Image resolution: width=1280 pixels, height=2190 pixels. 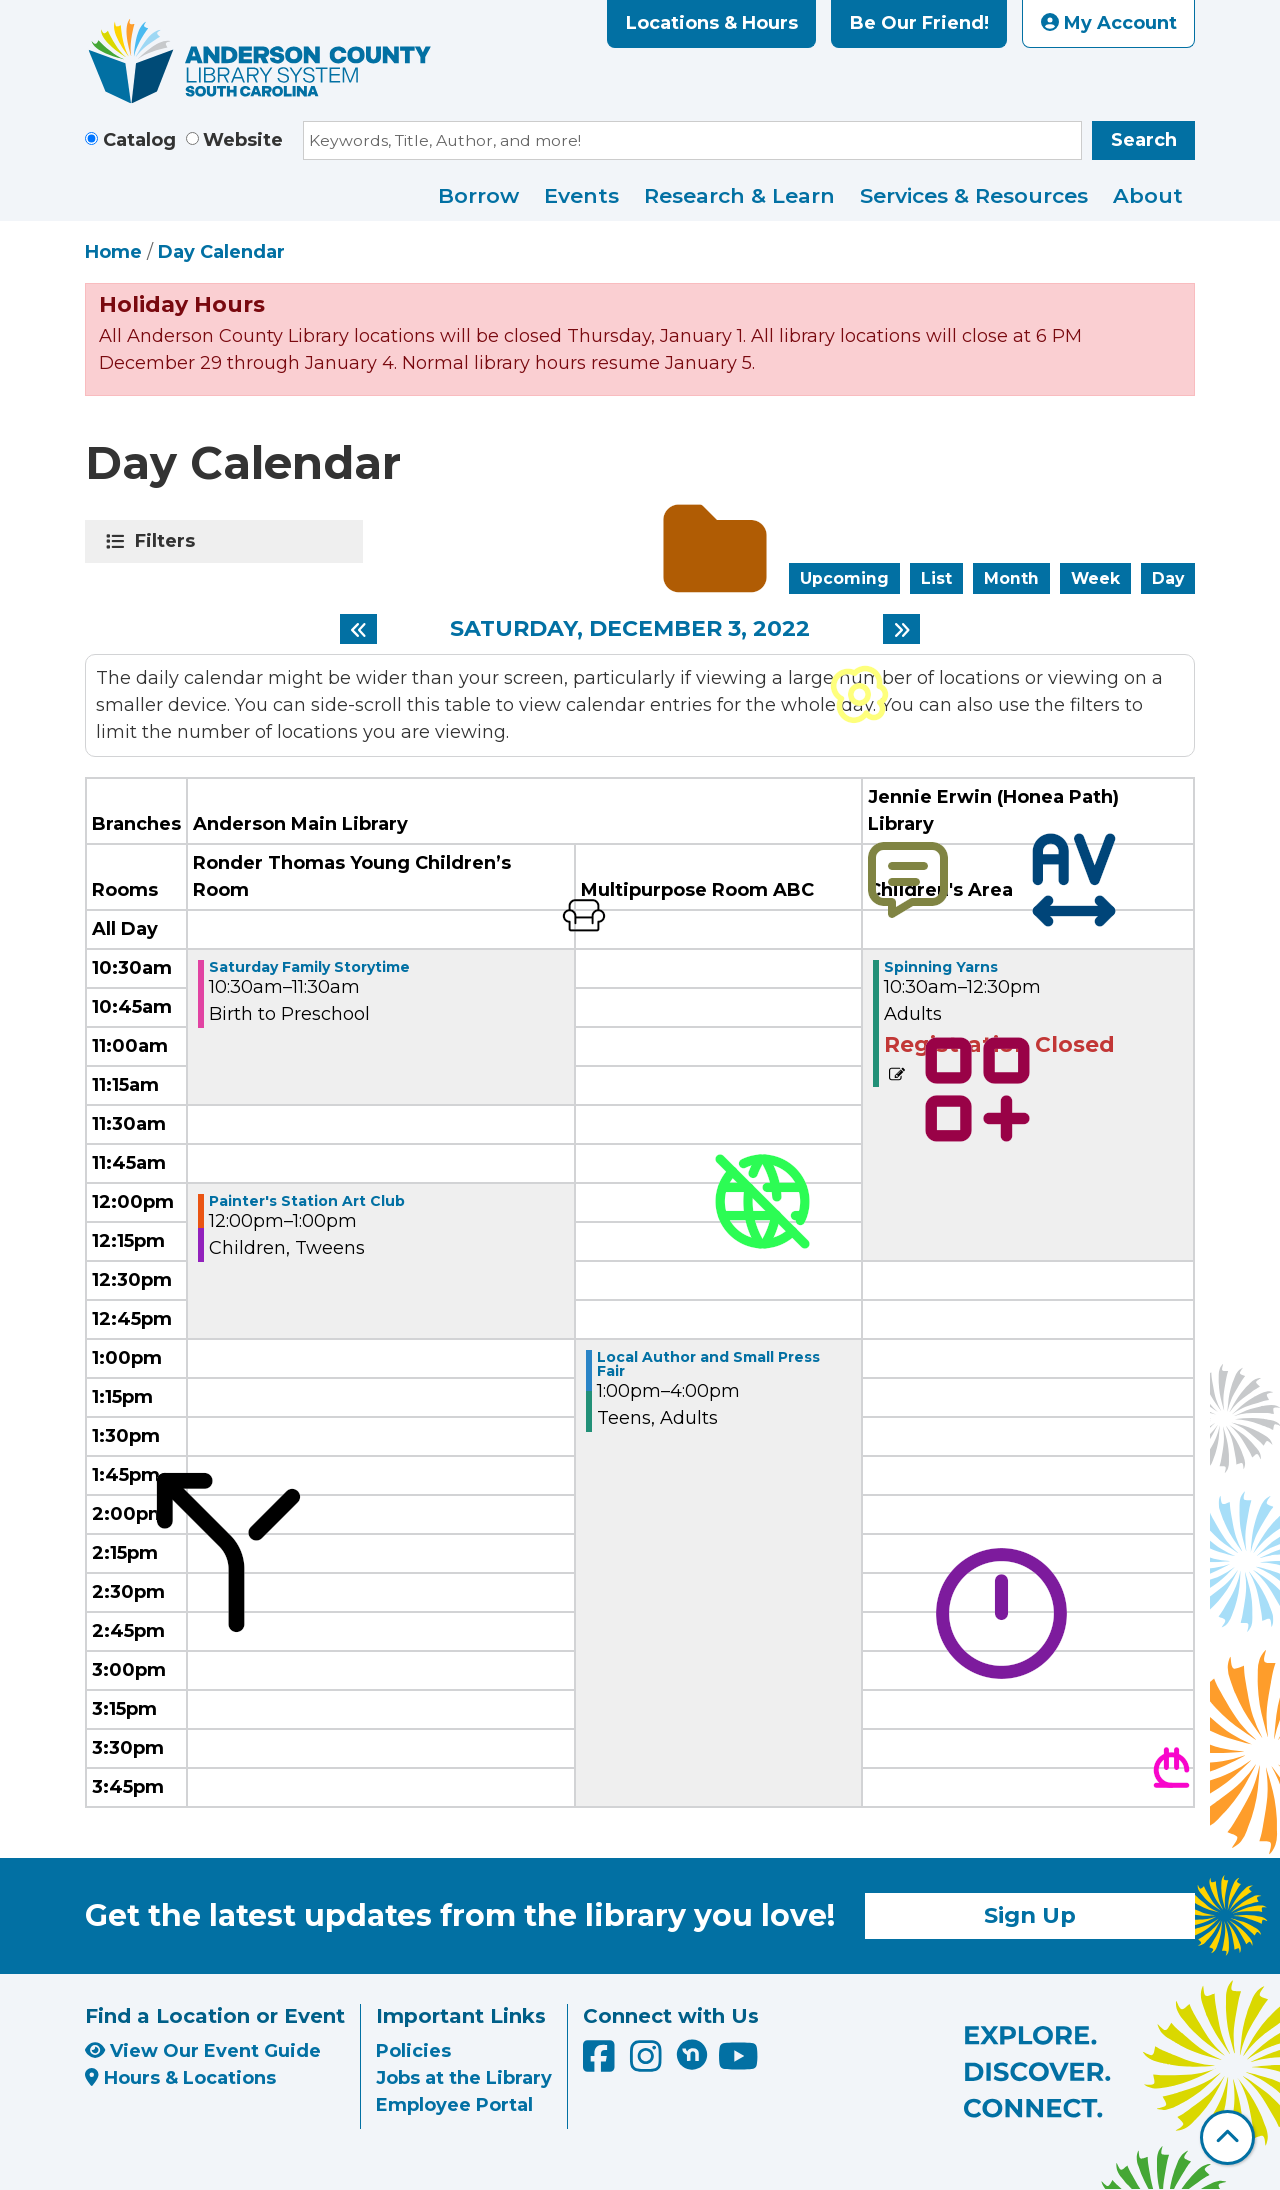 I want to click on access breakfast or brunch recipes, so click(x=859, y=694).